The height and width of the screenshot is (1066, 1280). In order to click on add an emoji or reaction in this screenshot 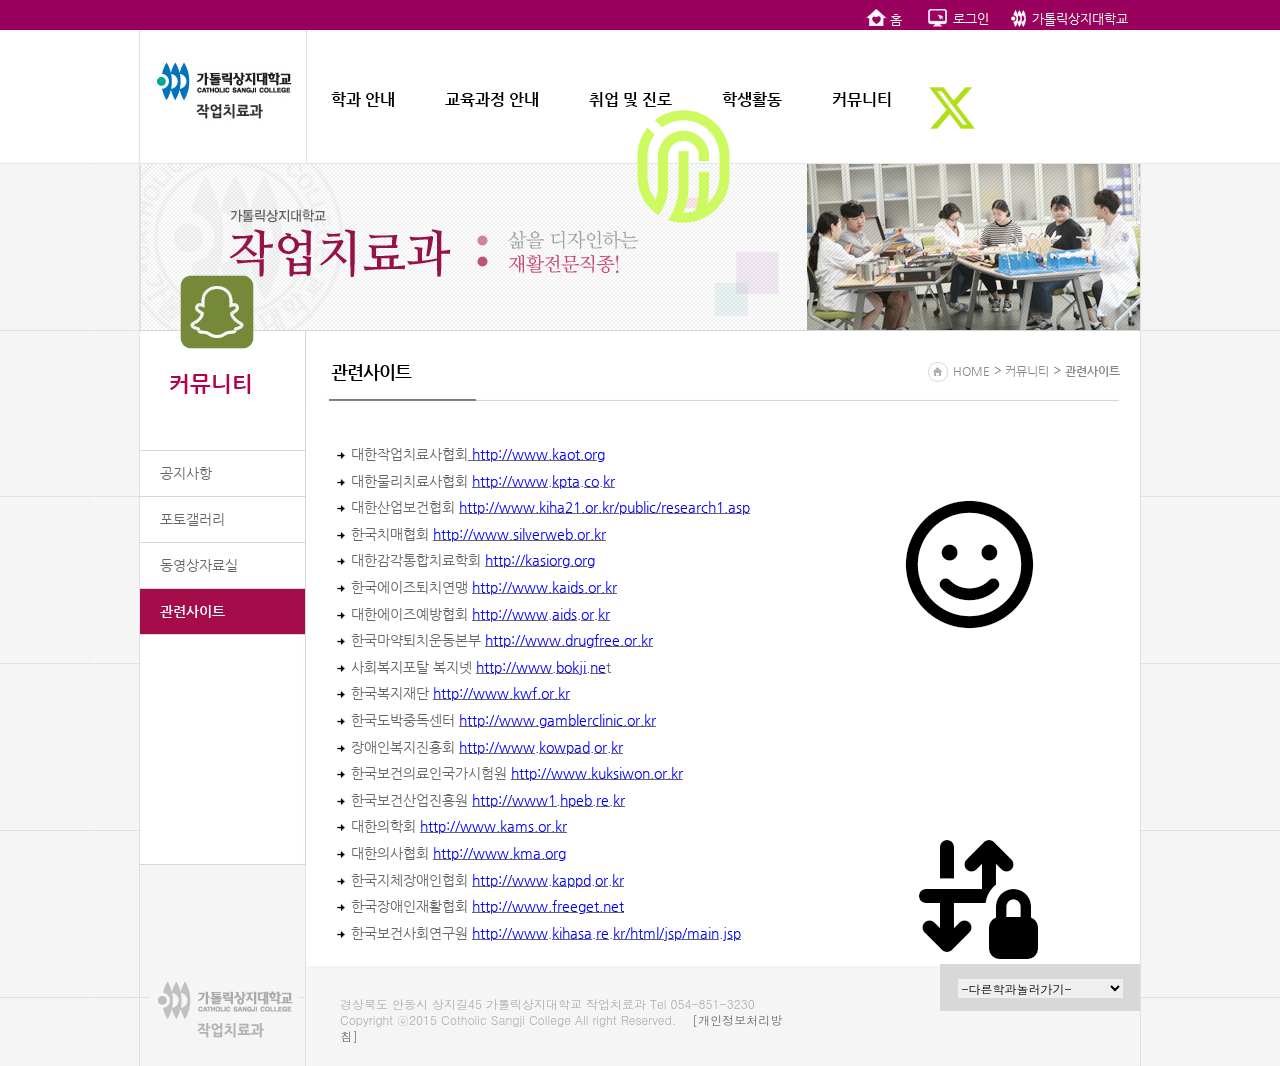, I will do `click(969, 564)`.